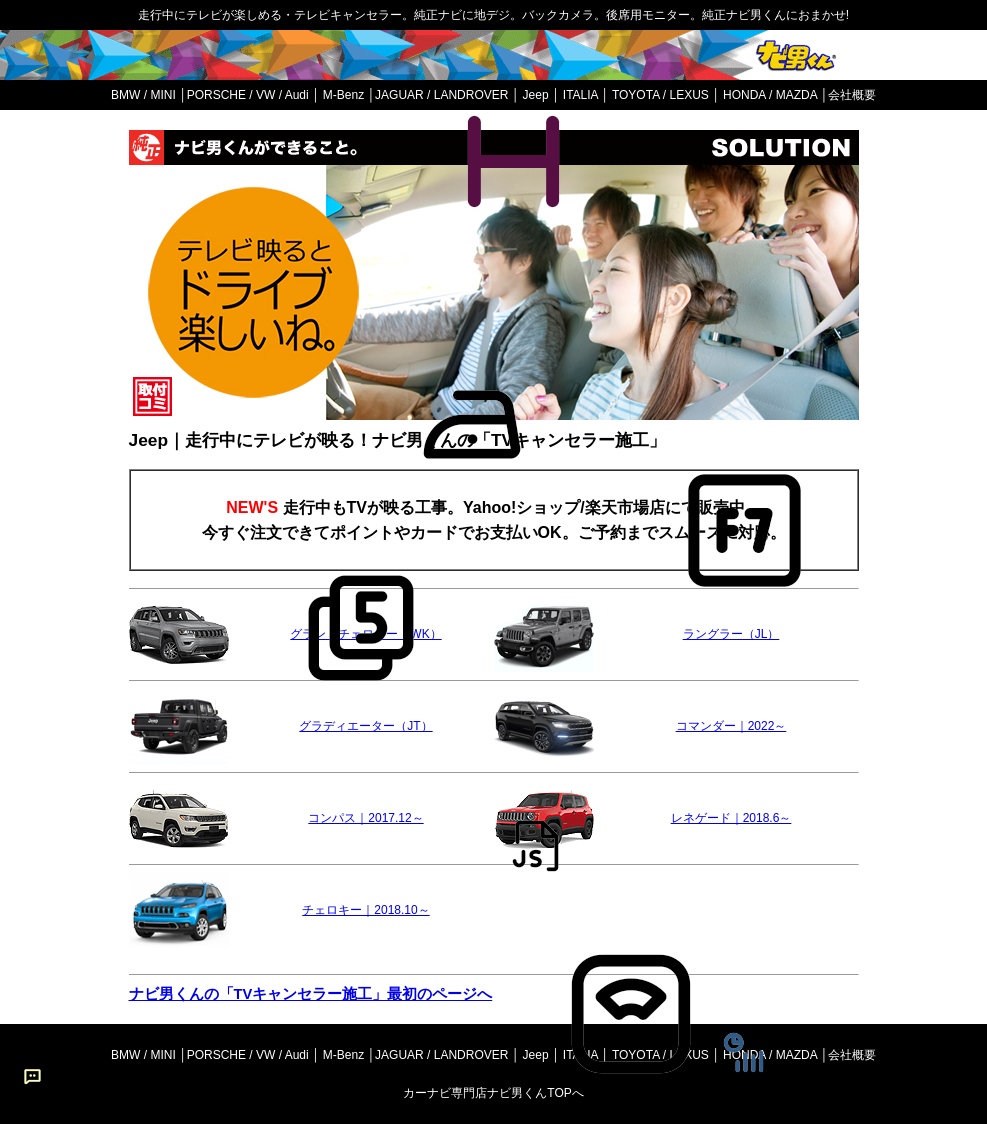 The width and height of the screenshot is (987, 1124). What do you see at coordinates (744, 530) in the screenshot?
I see `press F7 function key` at bounding box center [744, 530].